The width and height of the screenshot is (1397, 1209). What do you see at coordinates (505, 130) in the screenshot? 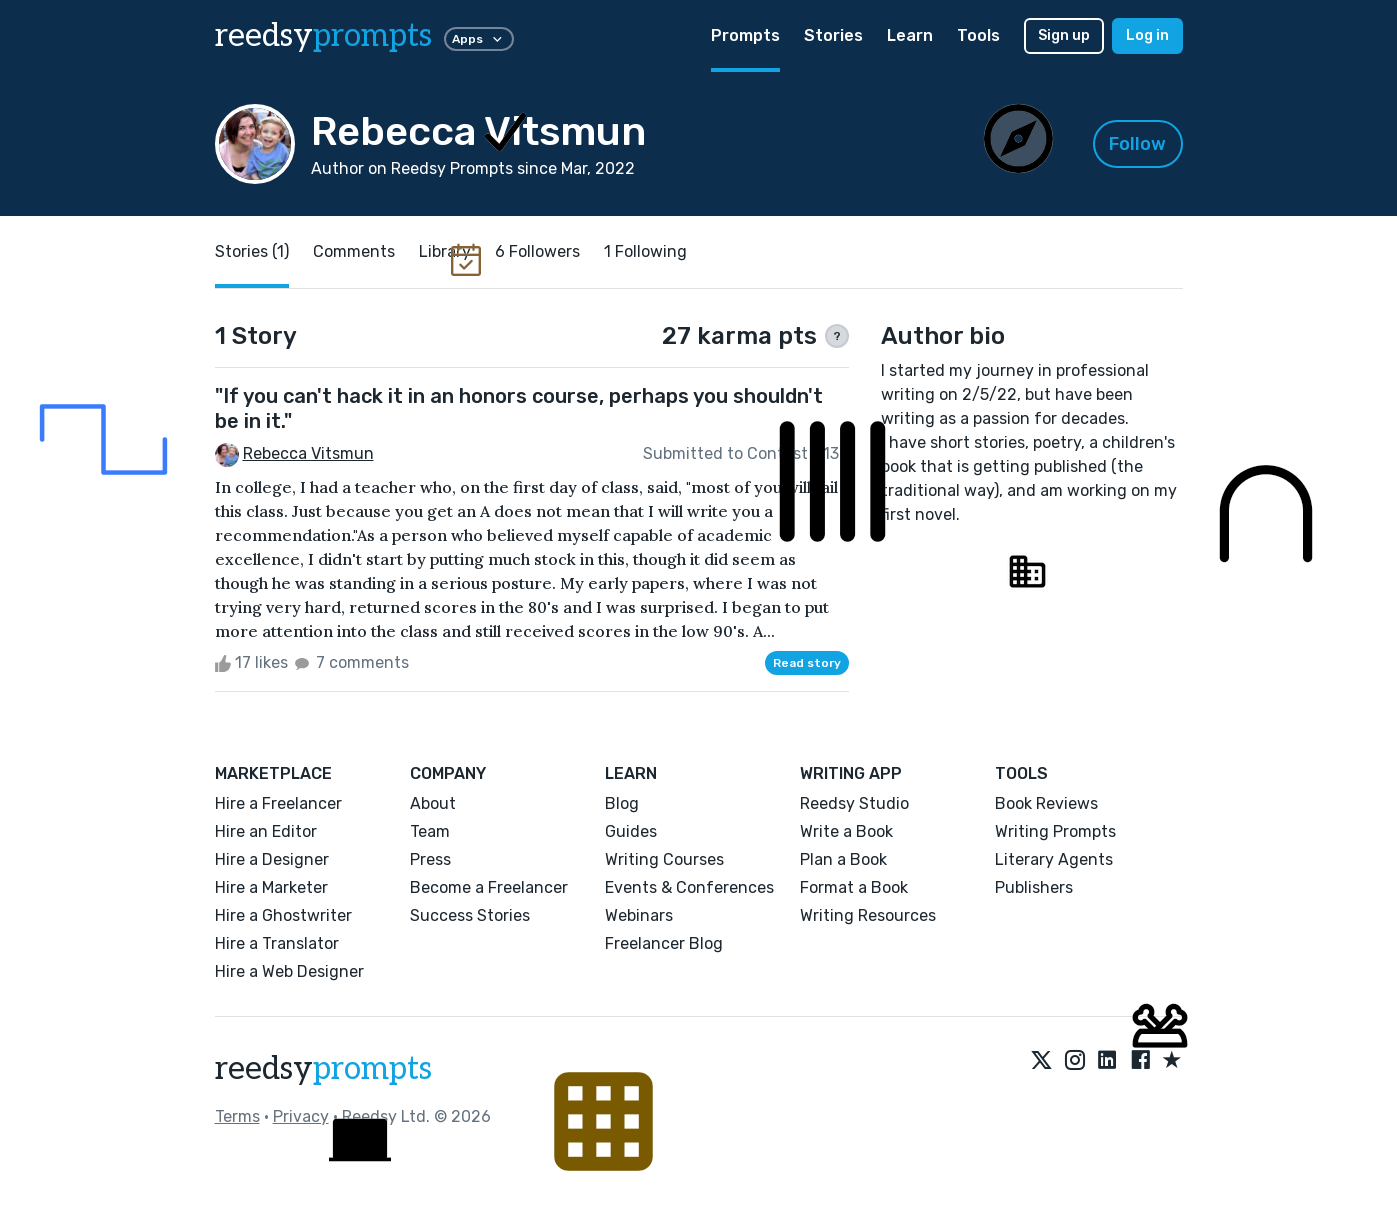
I see `confirms a completed action or task` at bounding box center [505, 130].